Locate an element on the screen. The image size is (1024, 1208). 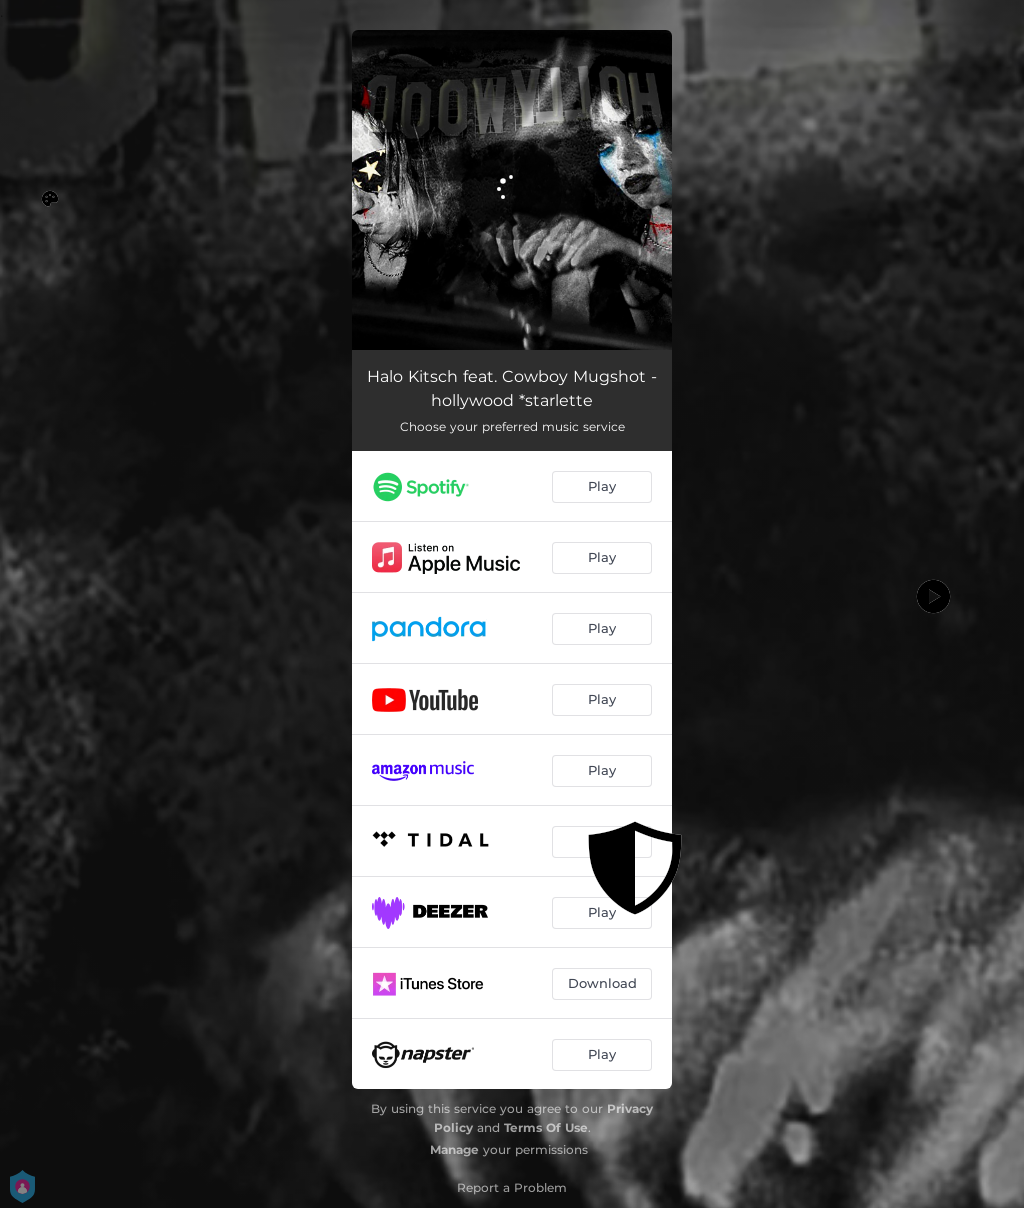
partial security or protection enabled is located at coordinates (635, 868).